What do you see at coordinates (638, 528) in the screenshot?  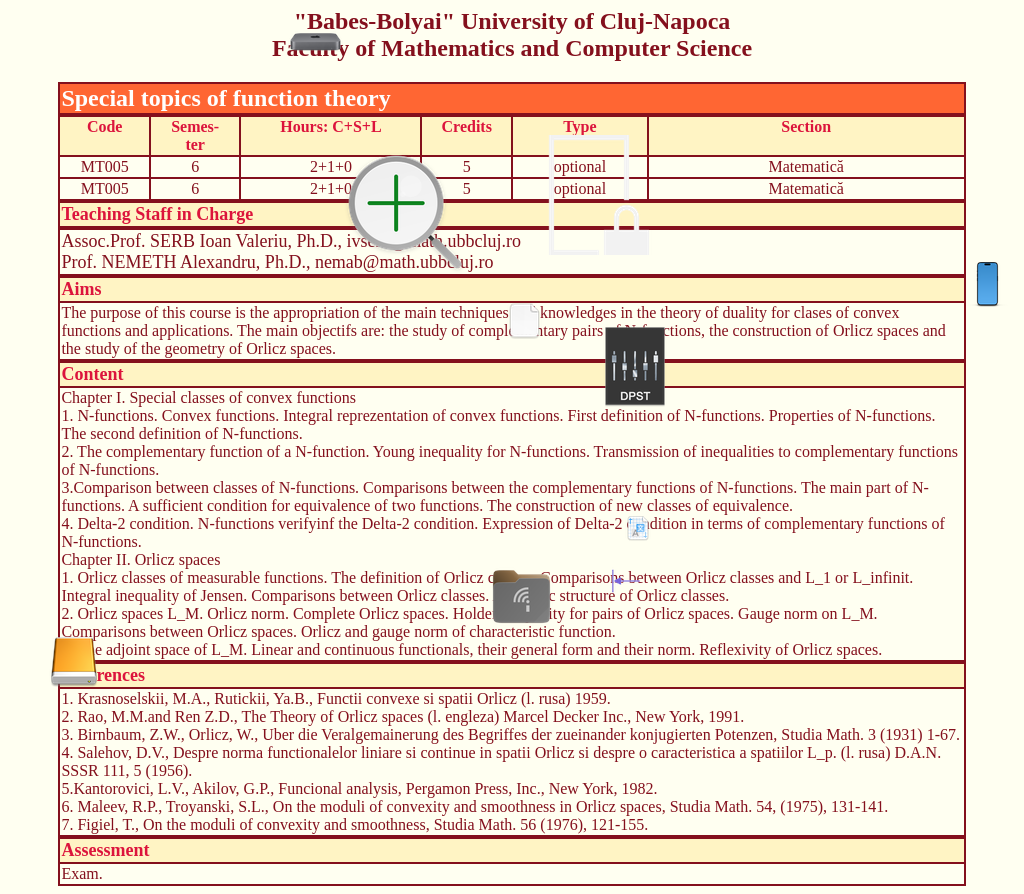 I see `a gettext translation template file (.pot)` at bounding box center [638, 528].